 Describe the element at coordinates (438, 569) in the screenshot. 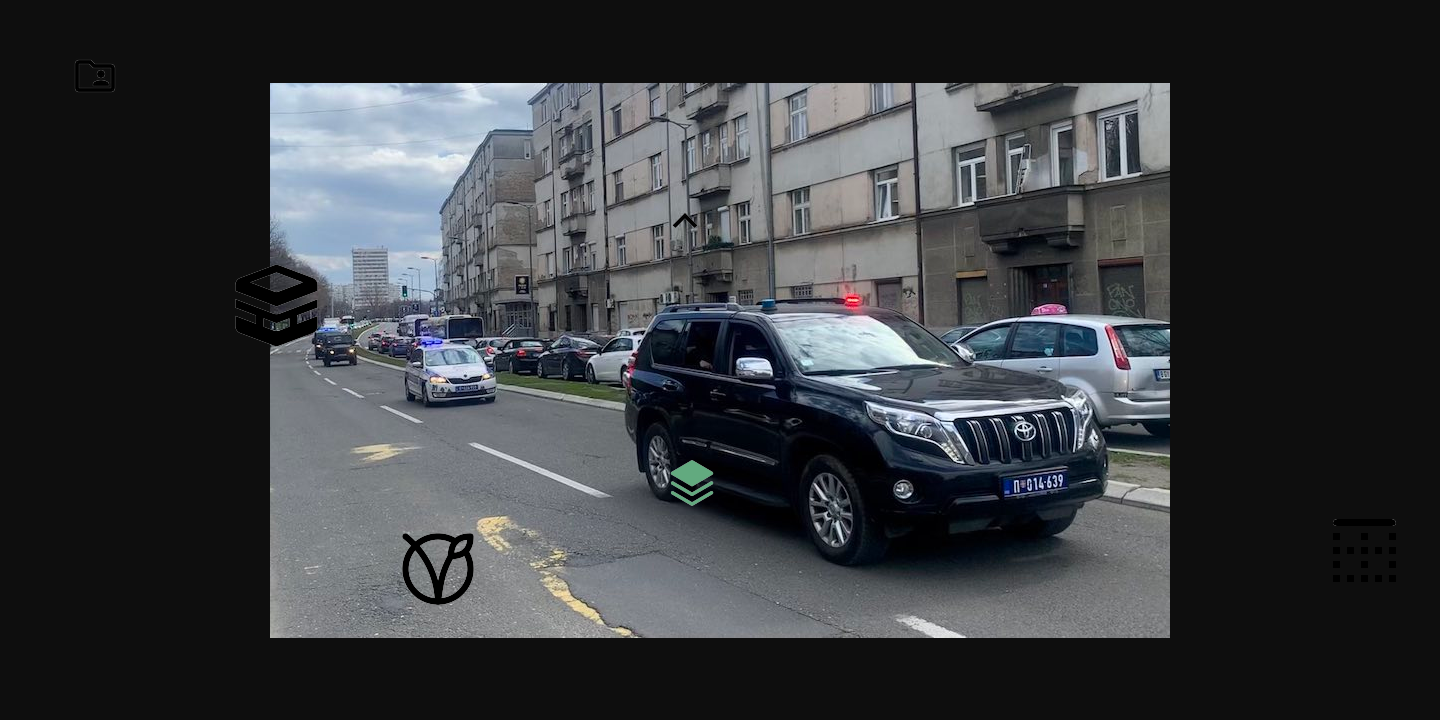

I see `filter for vegan menu options` at that location.